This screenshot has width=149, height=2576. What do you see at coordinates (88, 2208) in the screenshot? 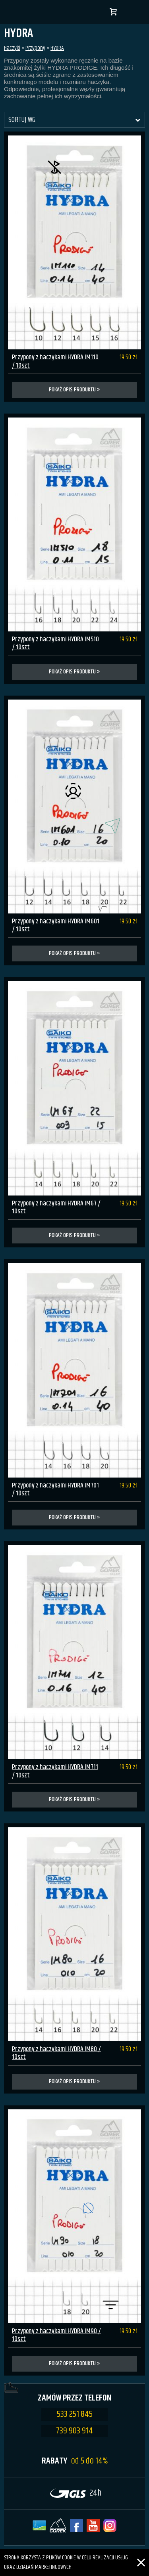
I see `mute or disable chat notifications` at bounding box center [88, 2208].